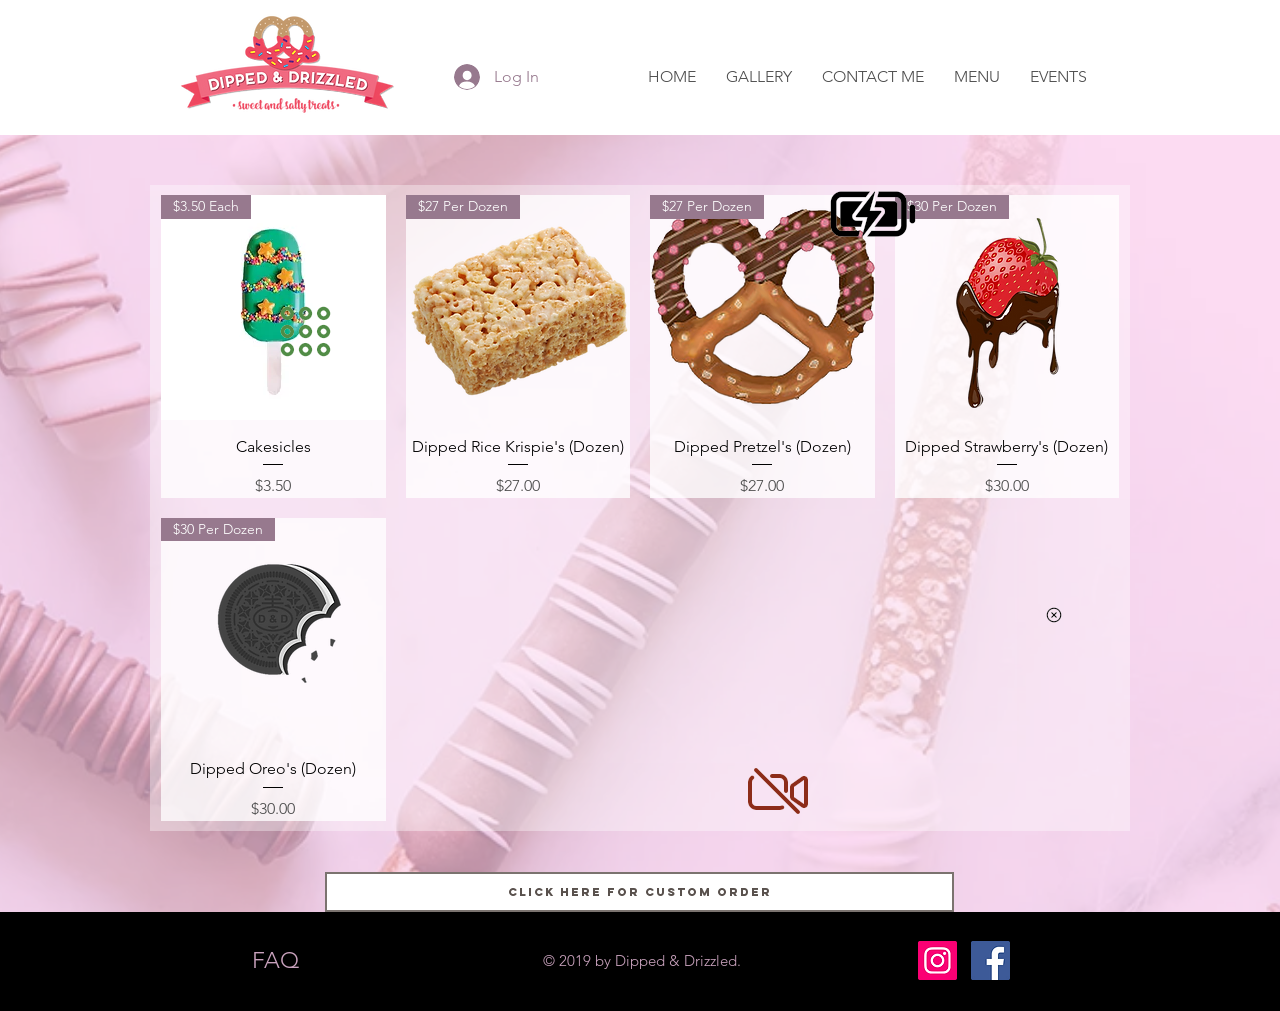  I want to click on indicates device is currently charging, so click(873, 214).